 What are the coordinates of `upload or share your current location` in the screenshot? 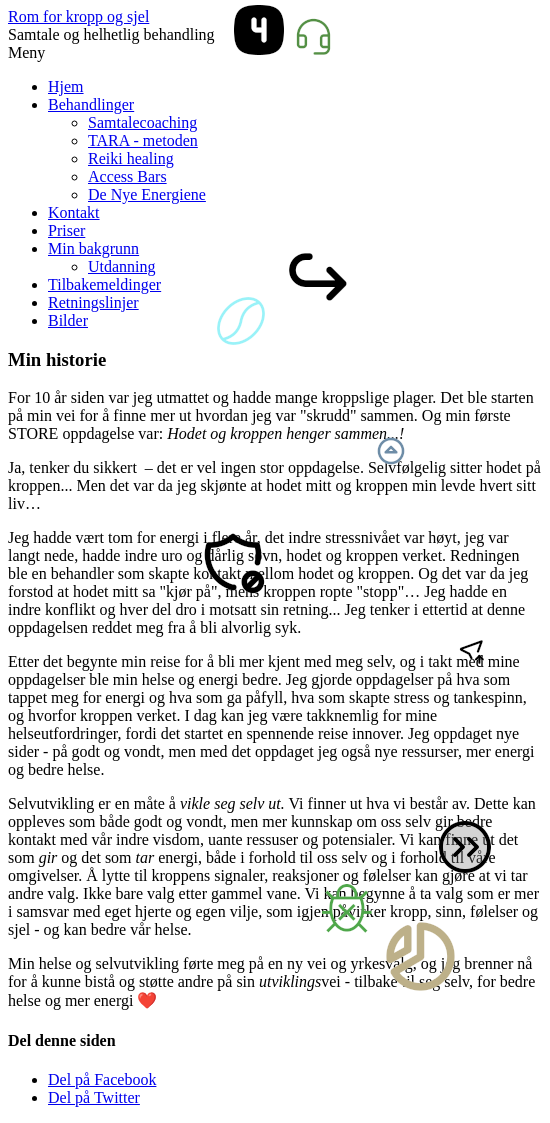 It's located at (471, 651).